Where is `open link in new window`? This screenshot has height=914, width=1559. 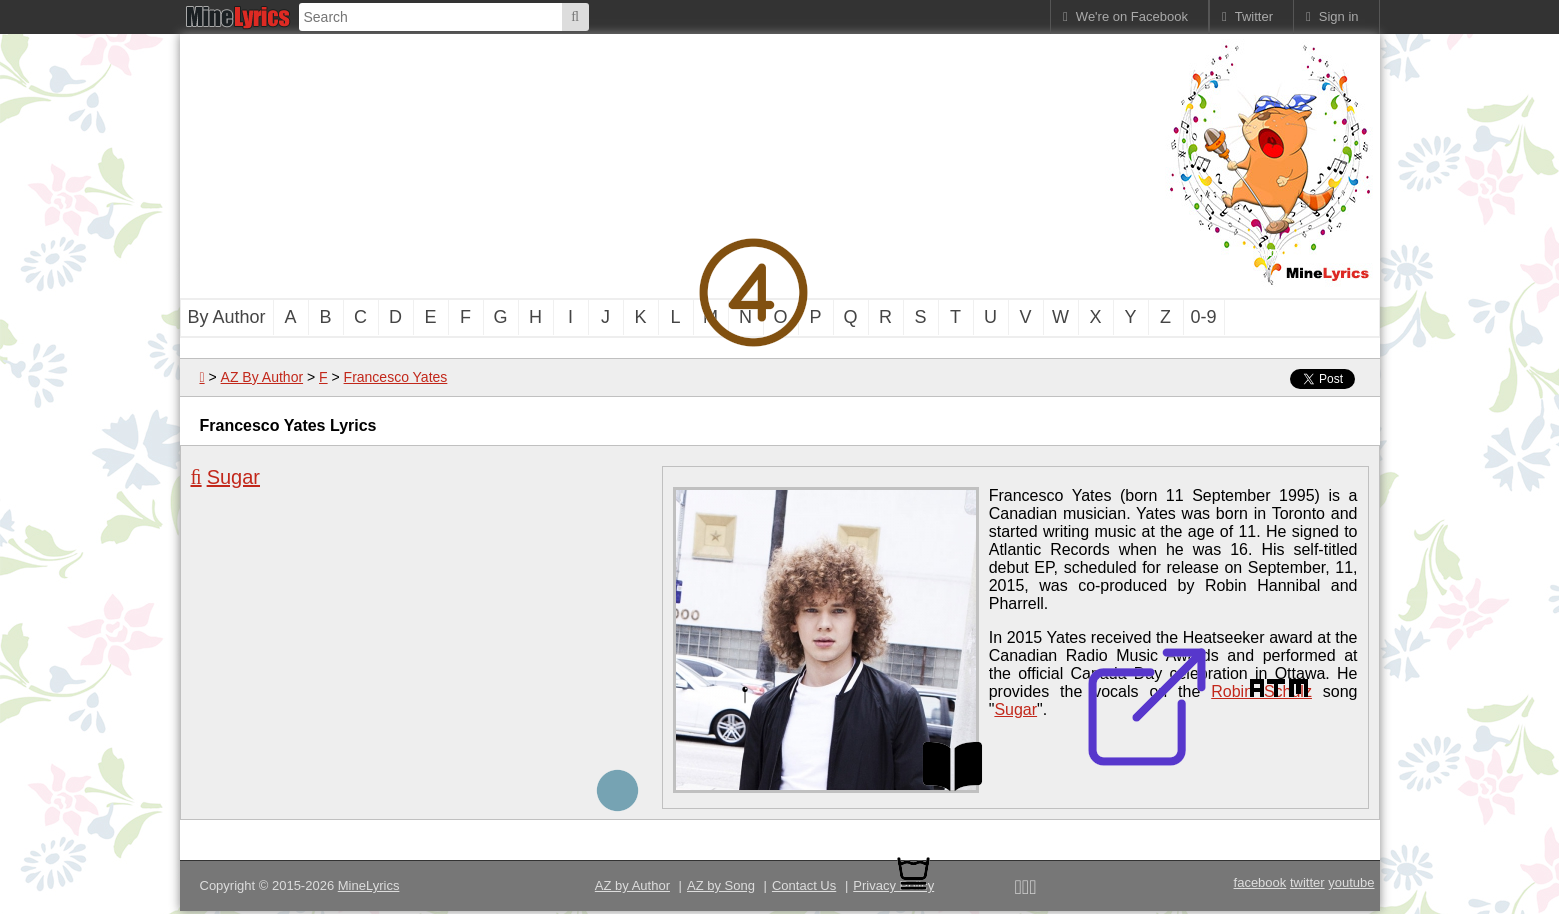
open link in new window is located at coordinates (1147, 707).